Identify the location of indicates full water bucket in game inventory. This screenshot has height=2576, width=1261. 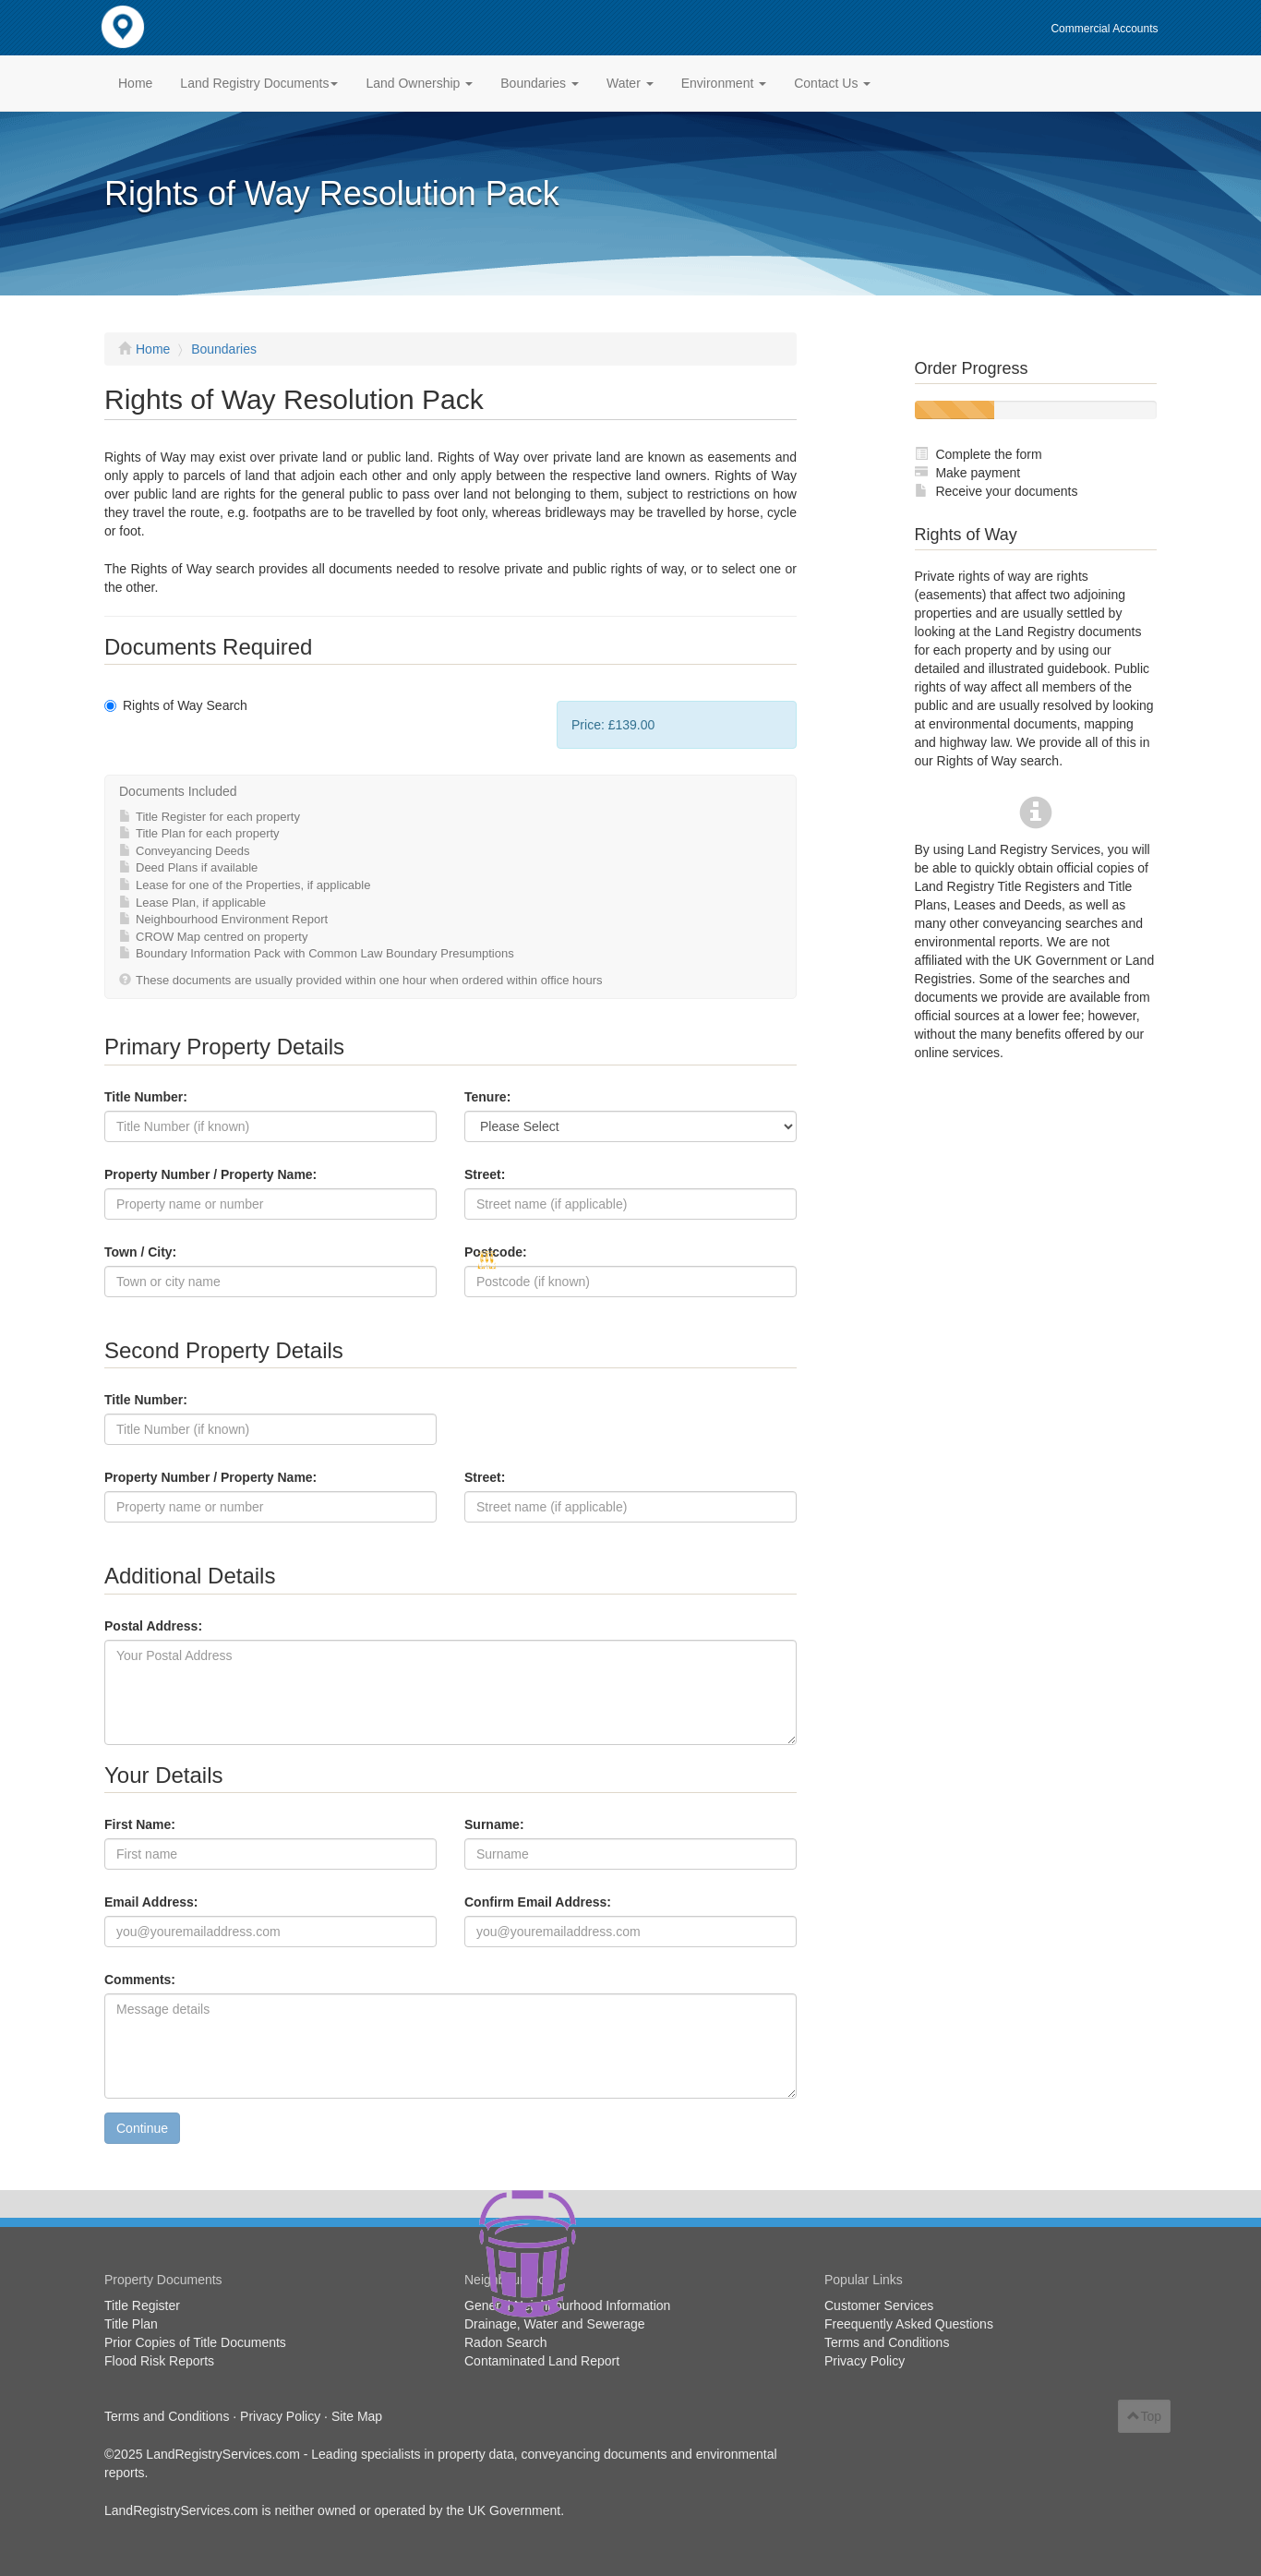
(527, 2249).